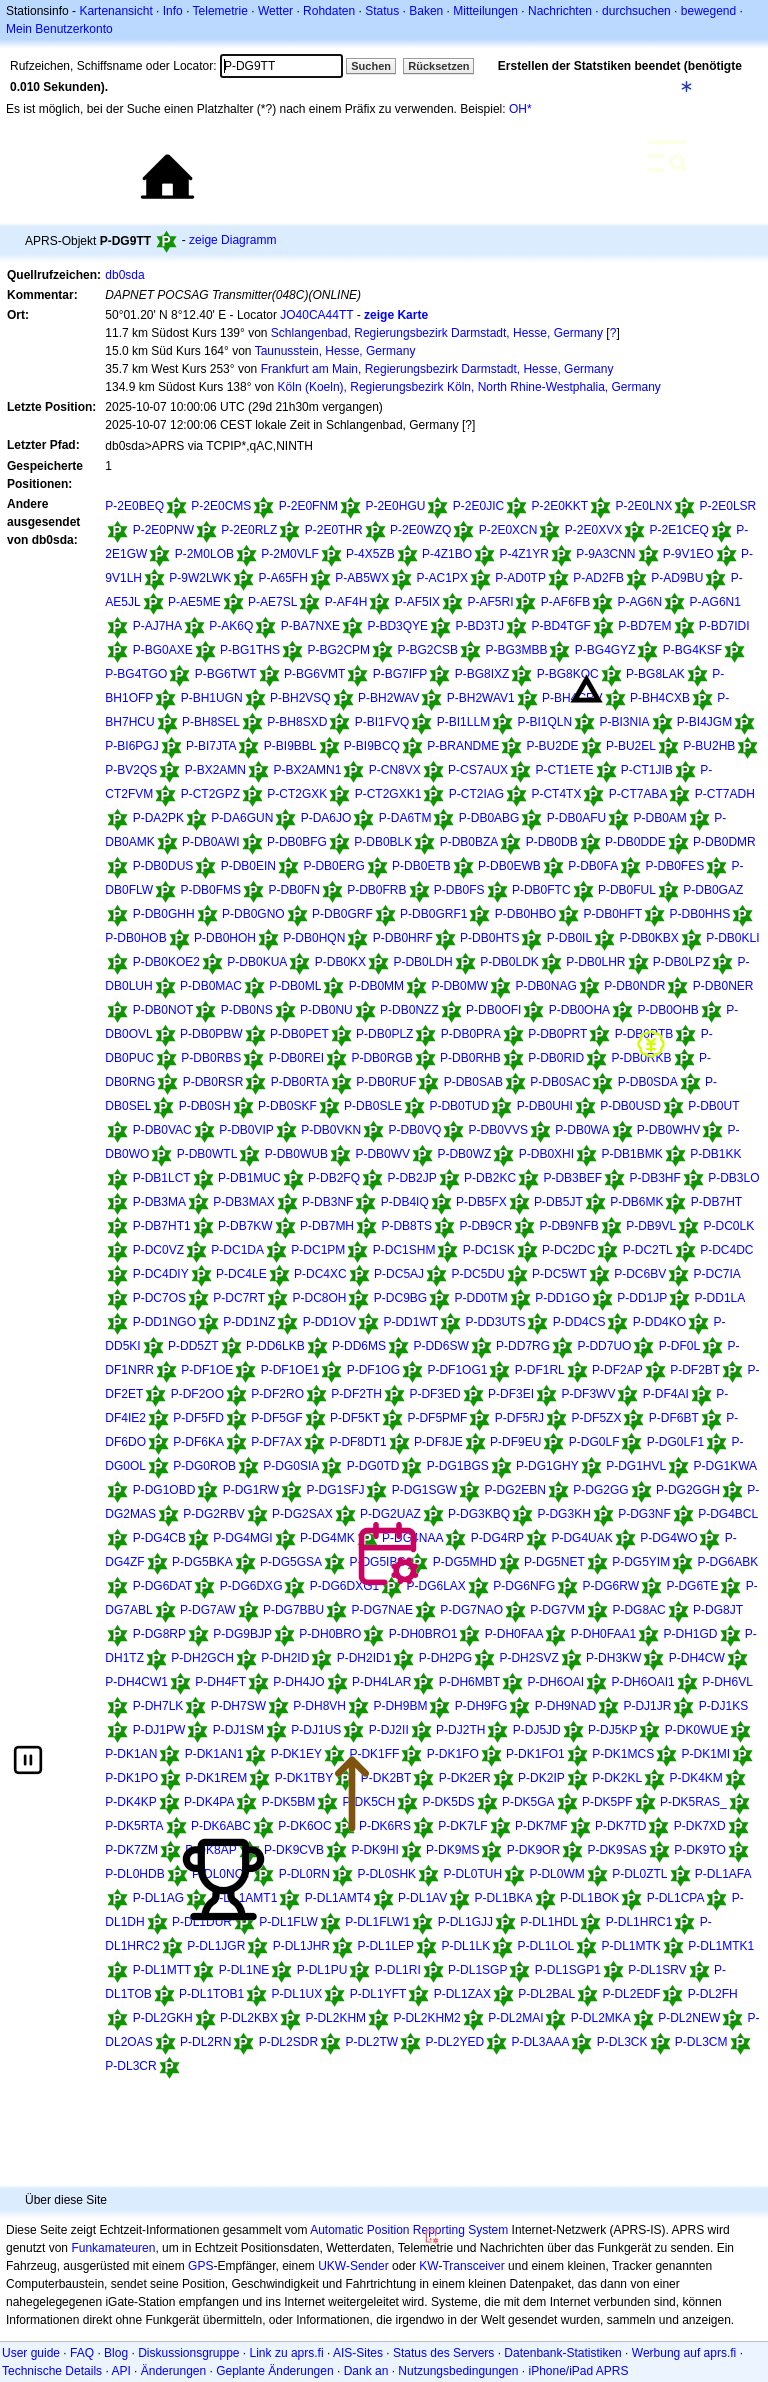 The image size is (768, 2382). What do you see at coordinates (586, 690) in the screenshot?
I see `unverified function breakpoint in debug mode` at bounding box center [586, 690].